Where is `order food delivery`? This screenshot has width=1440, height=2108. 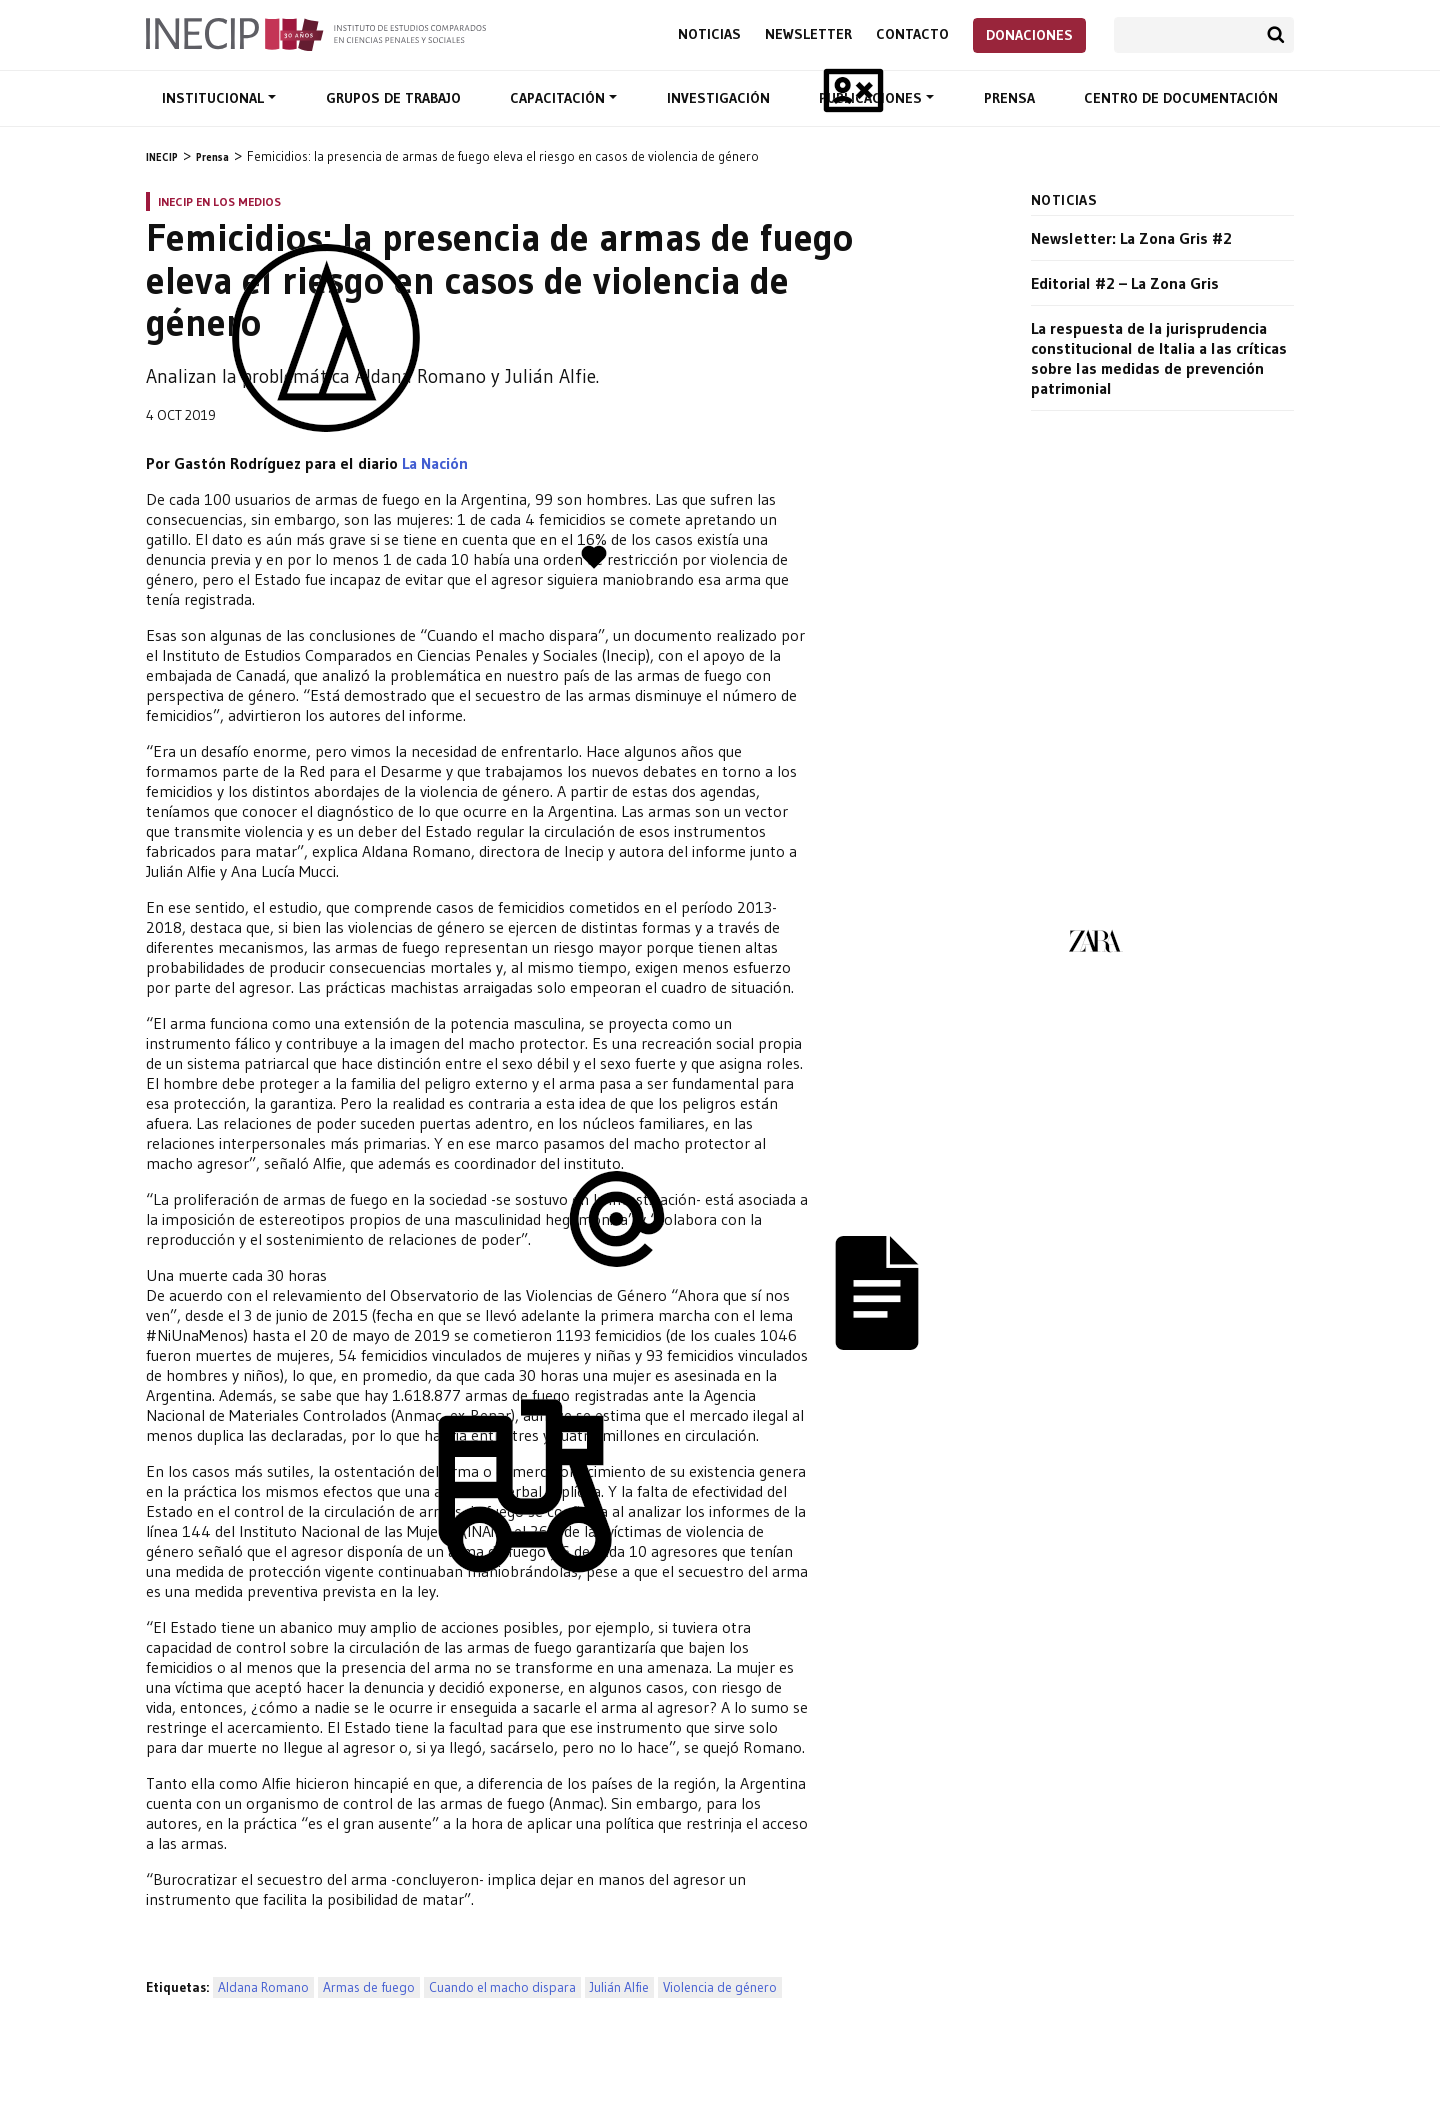
order food delivery is located at coordinates (521, 1490).